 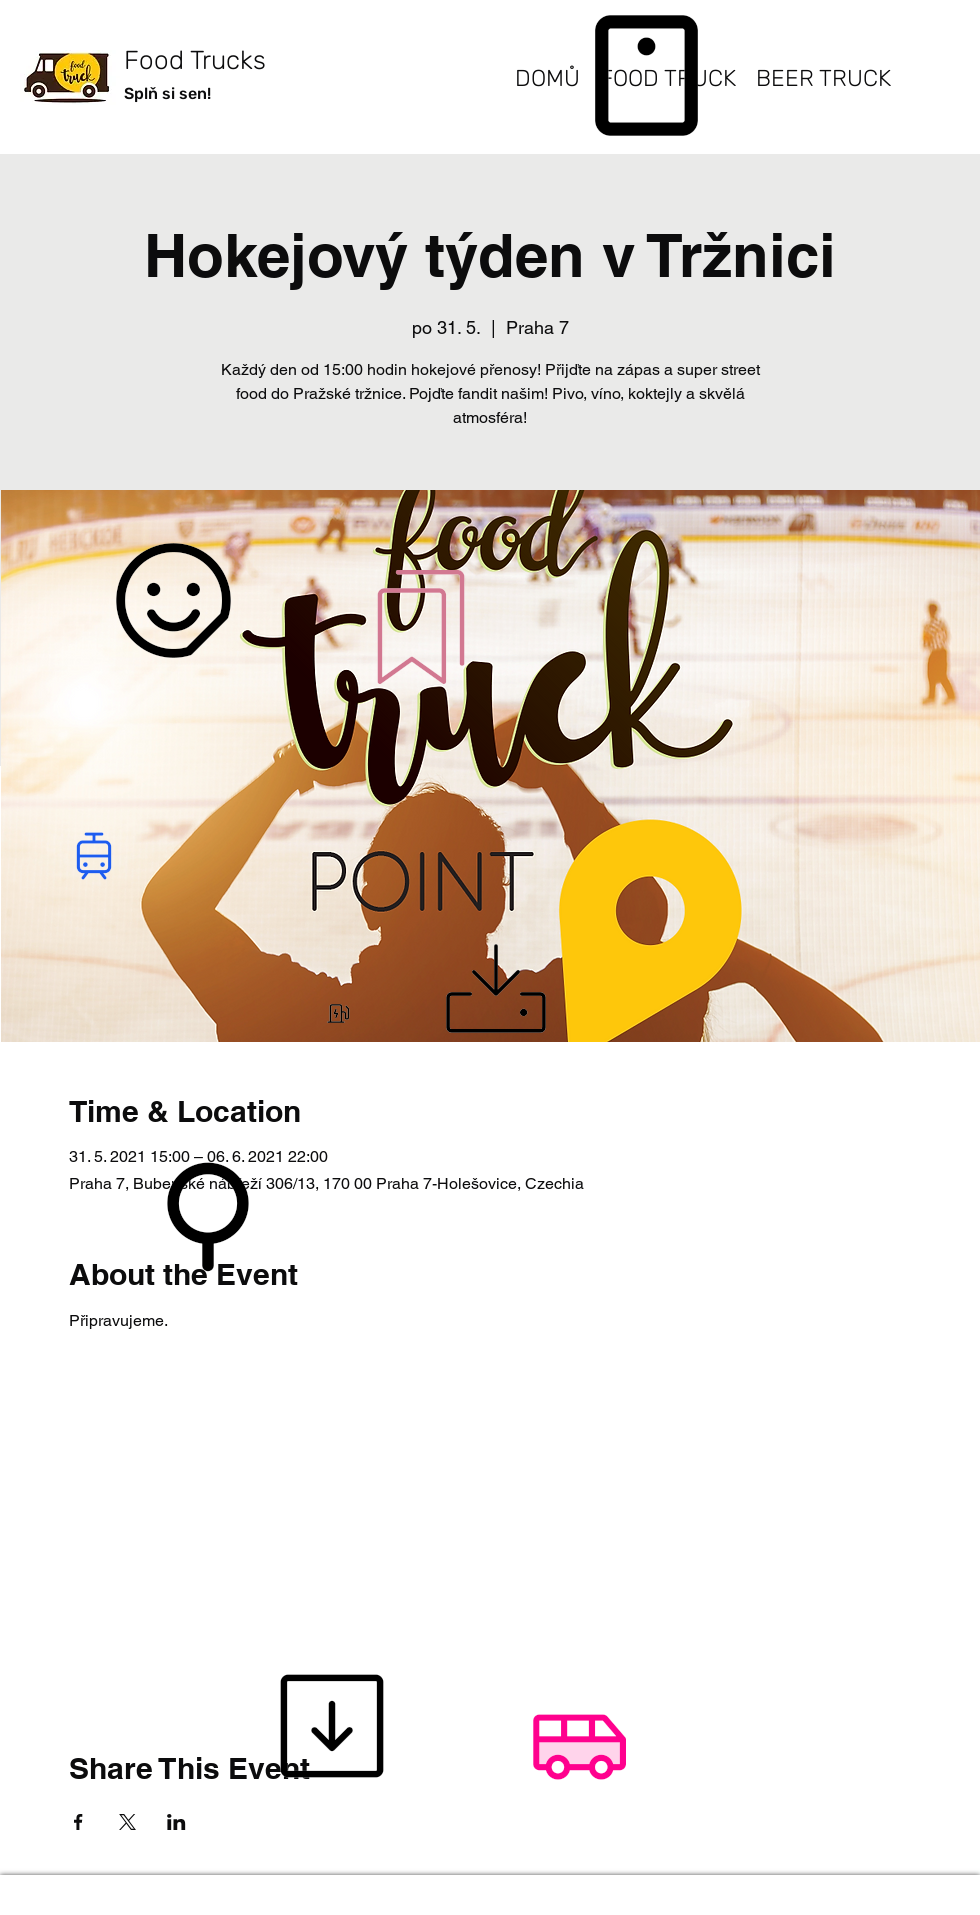 What do you see at coordinates (173, 600) in the screenshot?
I see `add a sticker to your message` at bounding box center [173, 600].